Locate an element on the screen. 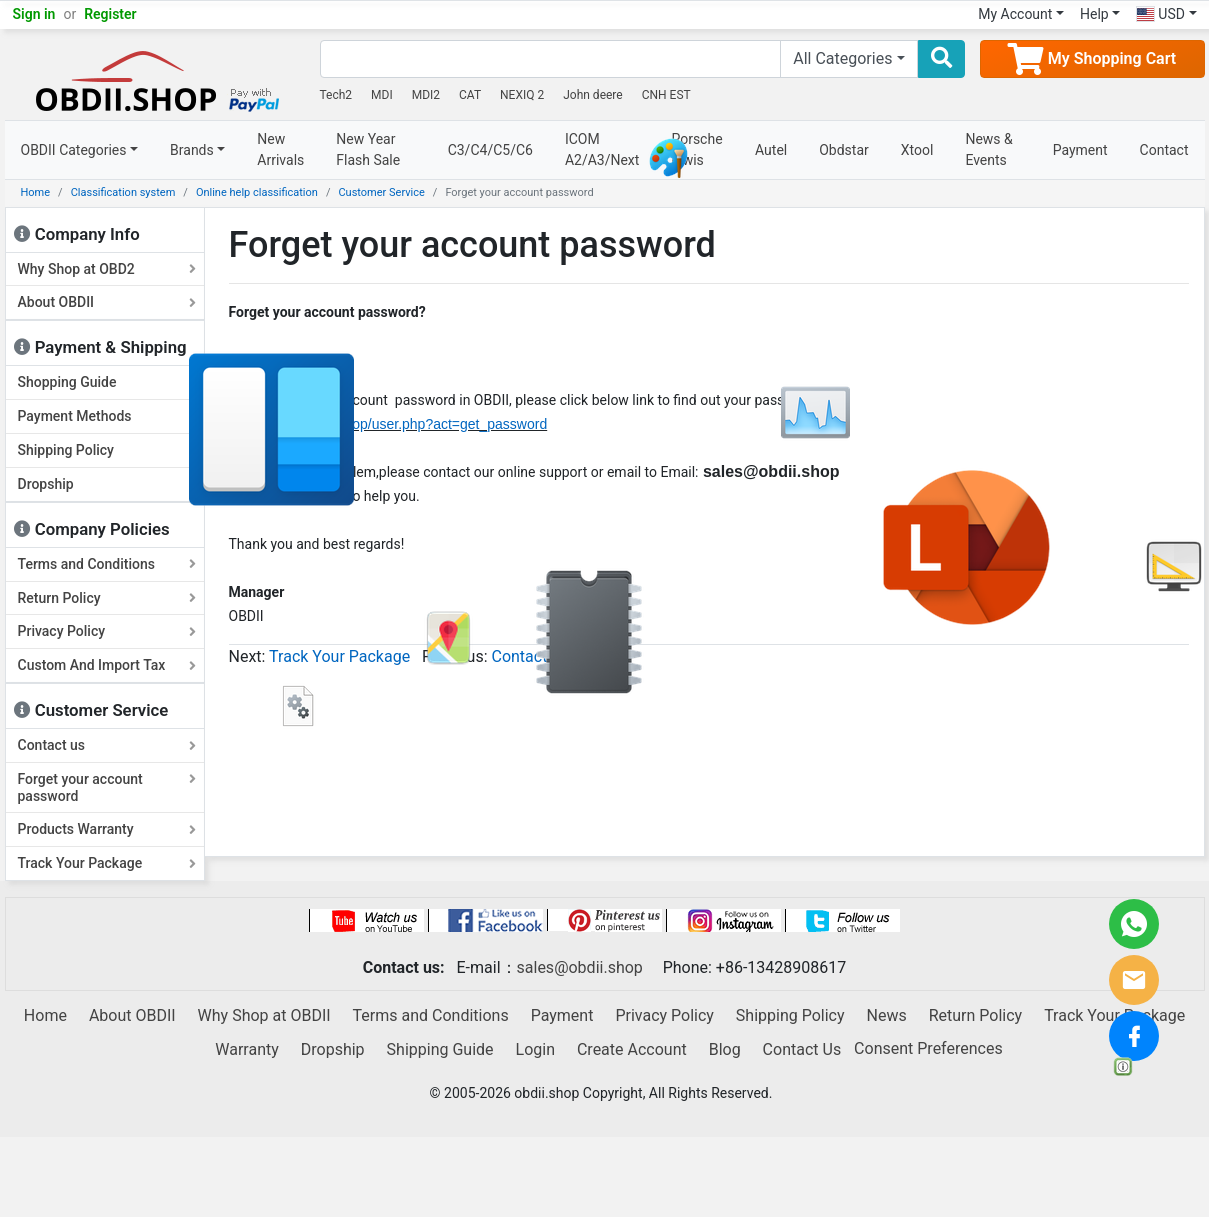  open the widgets panel is located at coordinates (271, 429).